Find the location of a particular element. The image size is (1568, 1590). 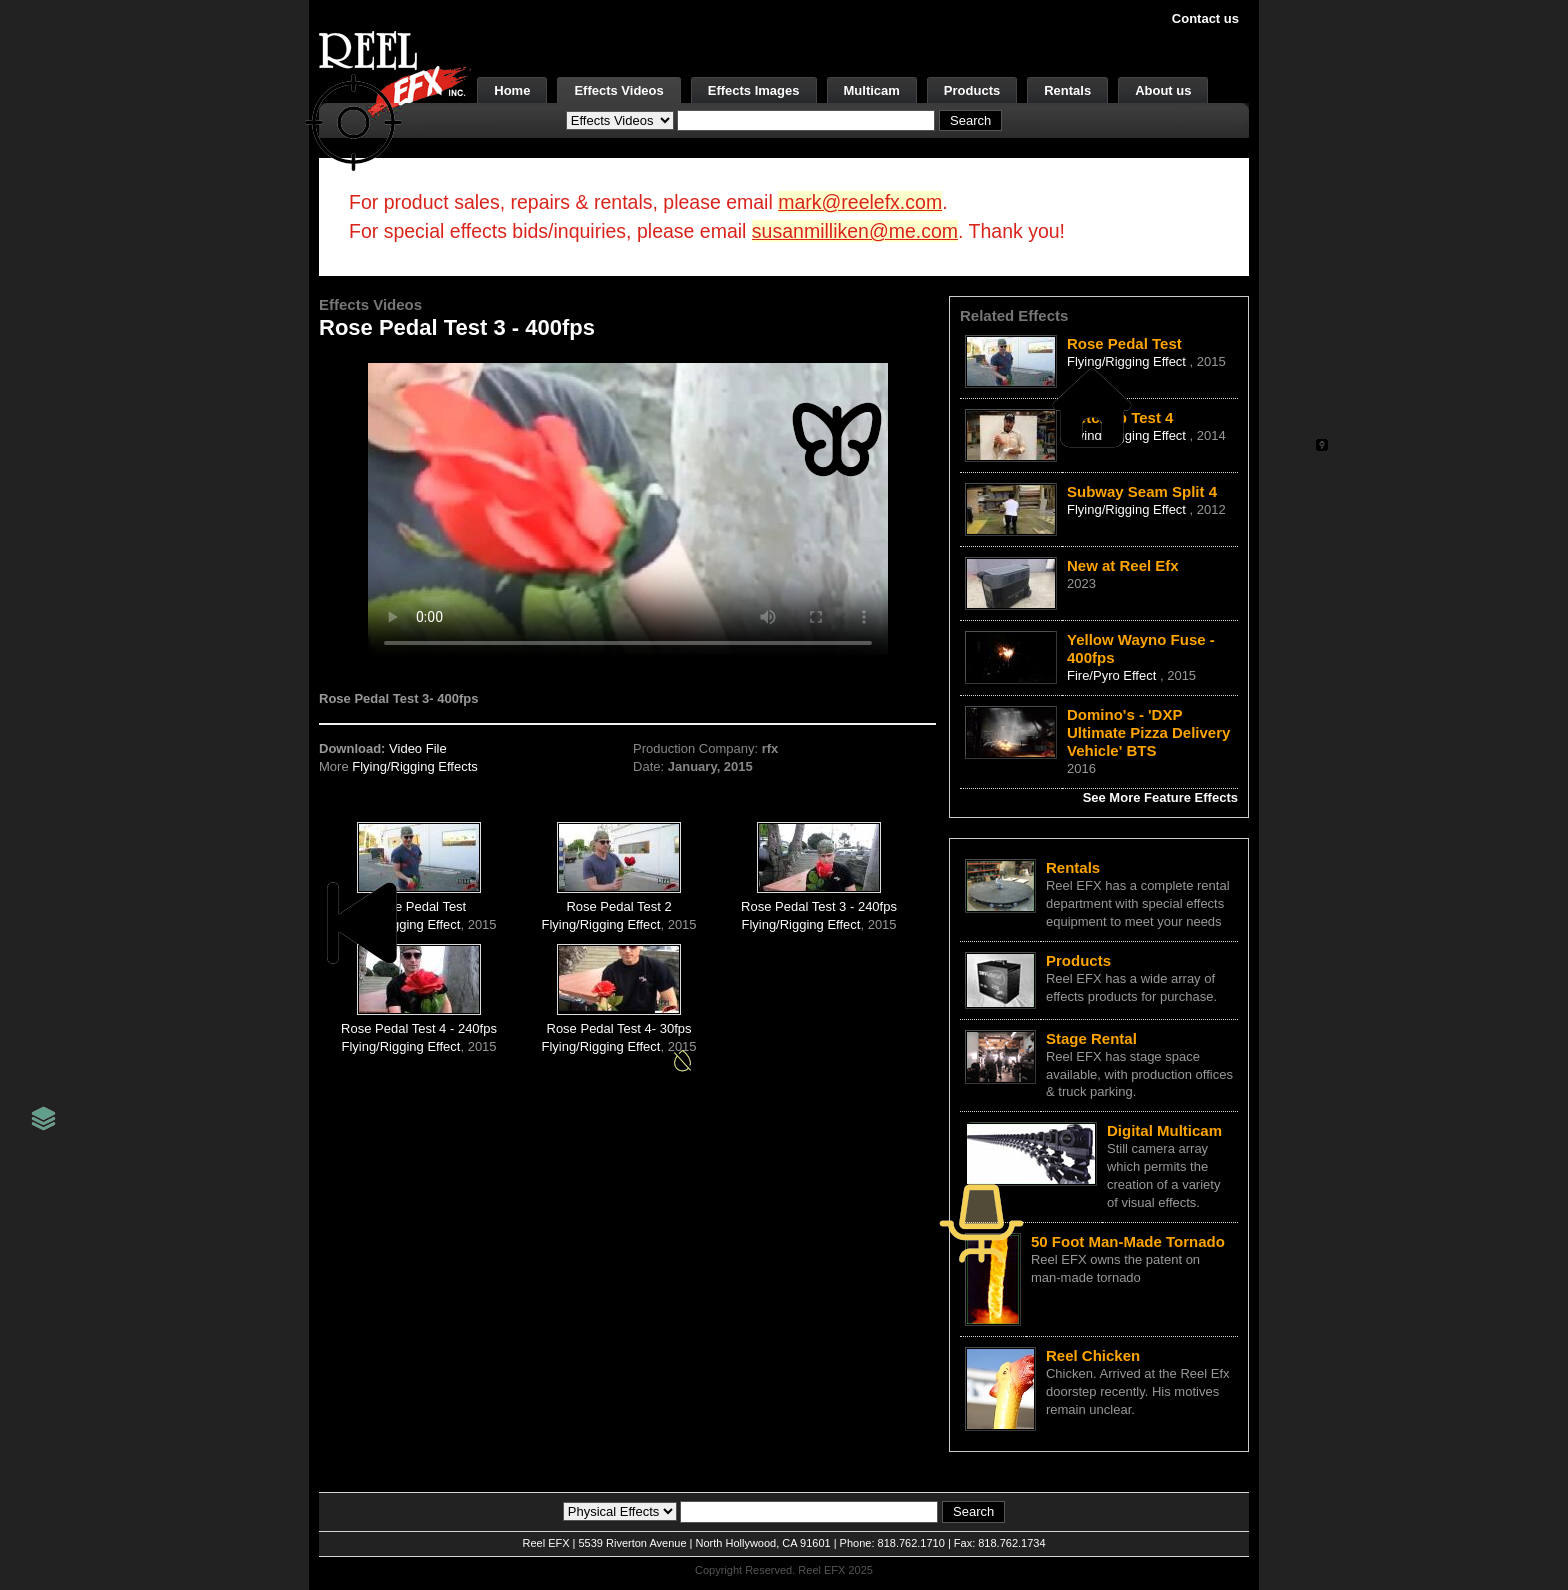

go to previous track is located at coordinates (362, 923).